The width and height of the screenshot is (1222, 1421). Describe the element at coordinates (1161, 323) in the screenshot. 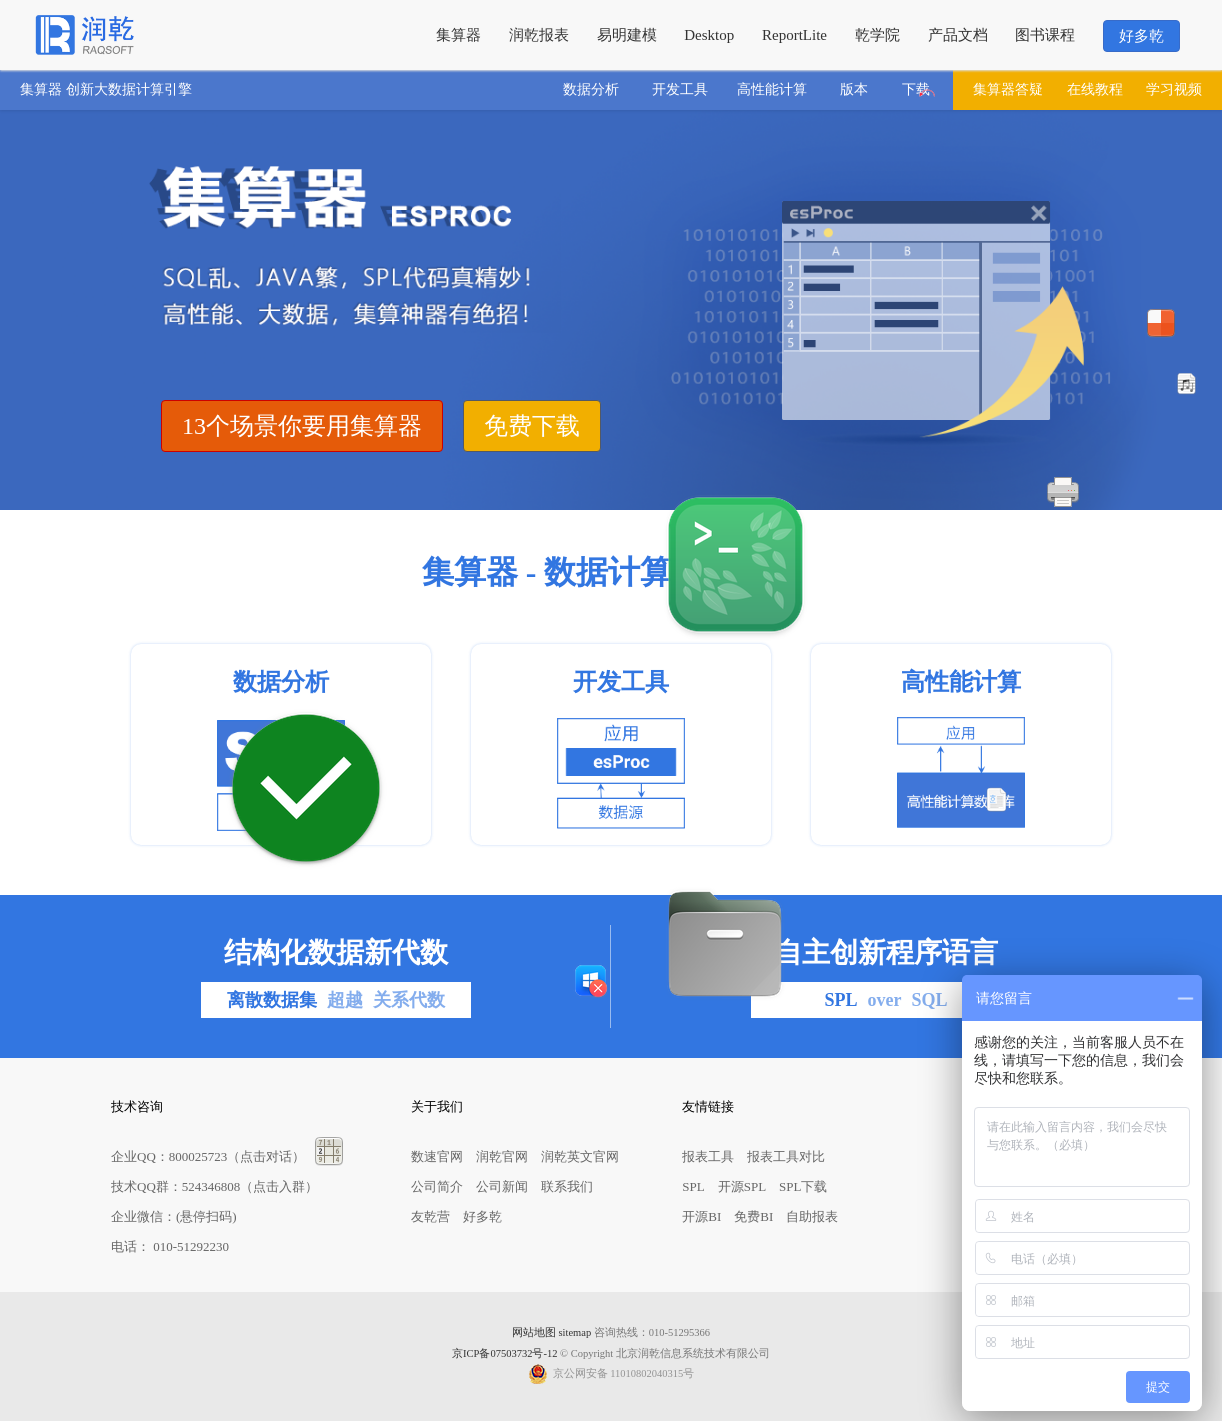

I see `switch to the top-left workspace` at that location.